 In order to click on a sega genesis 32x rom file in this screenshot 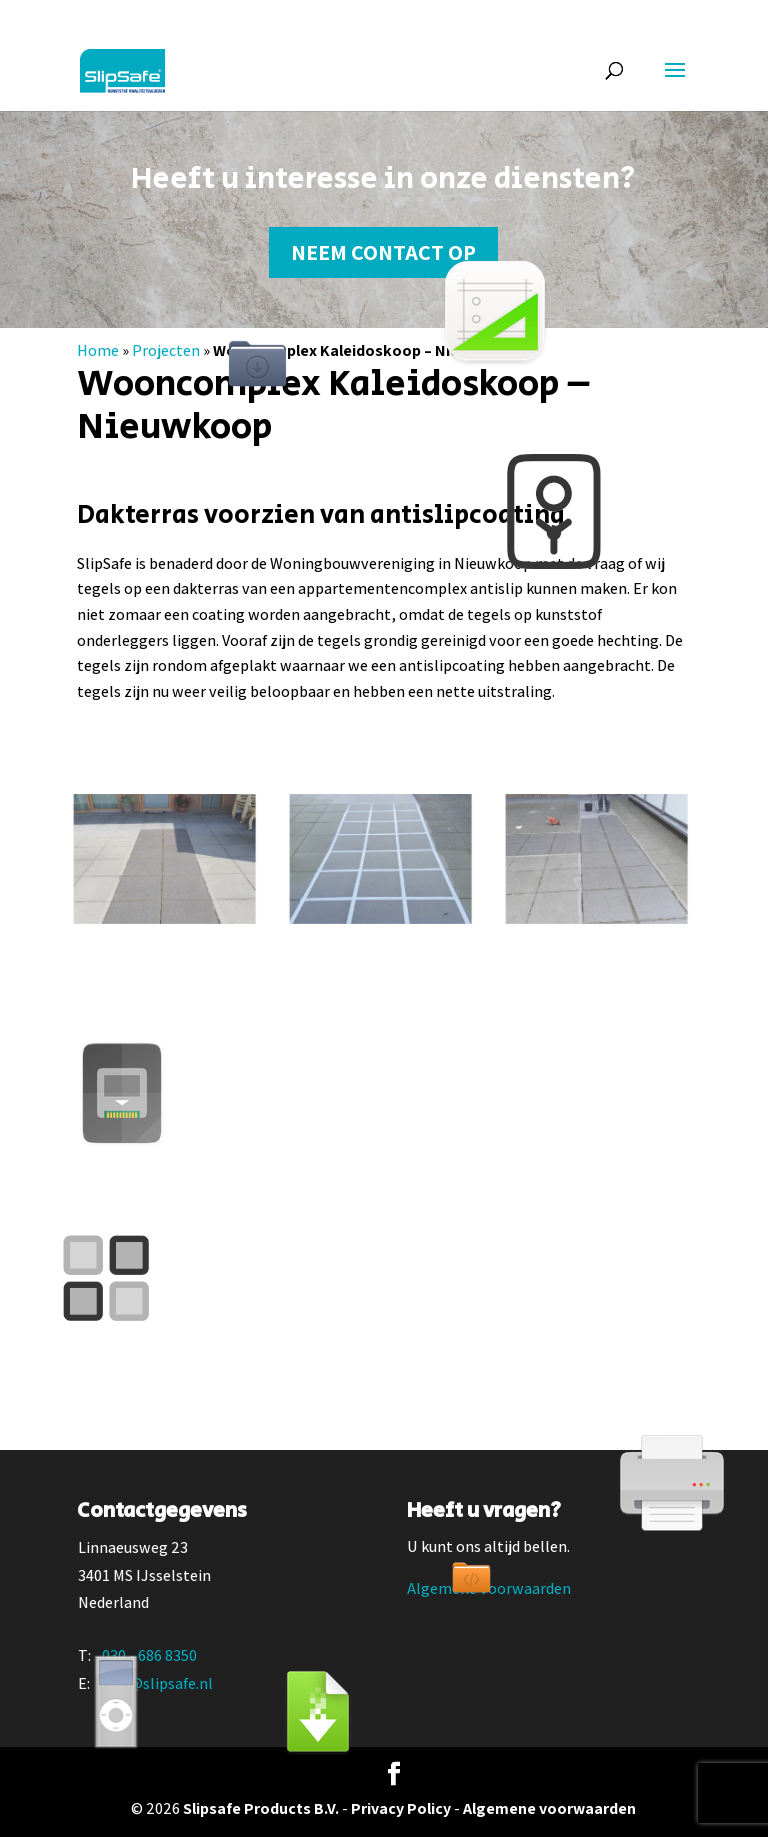, I will do `click(122, 1093)`.